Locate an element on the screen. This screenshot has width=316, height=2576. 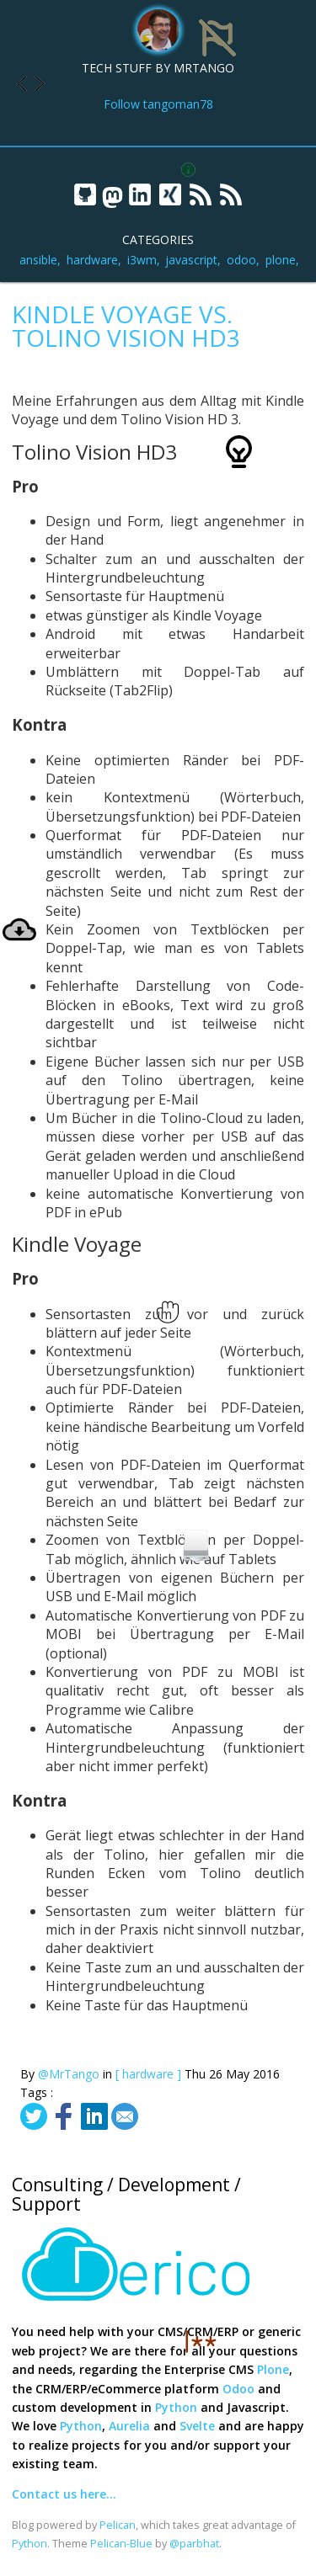
access optical disc drive is located at coordinates (195, 1546).